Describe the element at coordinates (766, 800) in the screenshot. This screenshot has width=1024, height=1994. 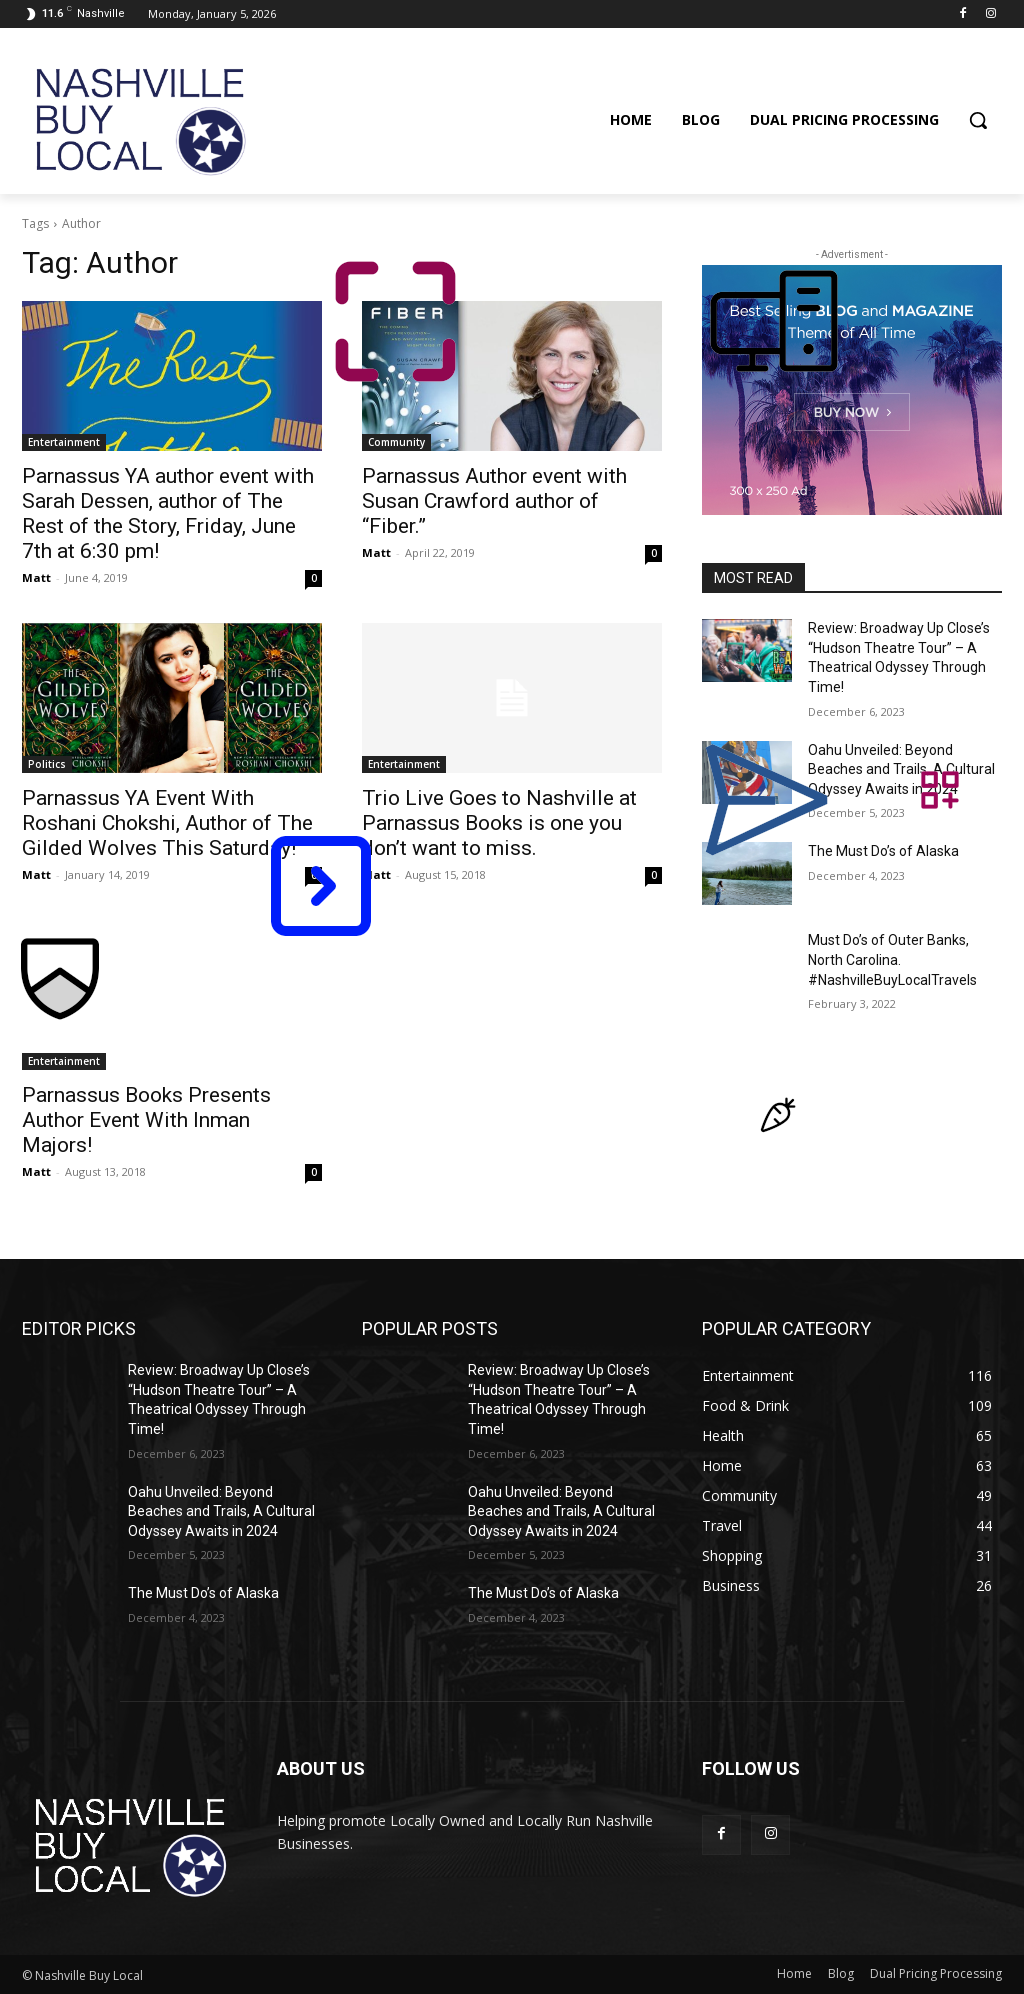
I see `send a message or email` at that location.